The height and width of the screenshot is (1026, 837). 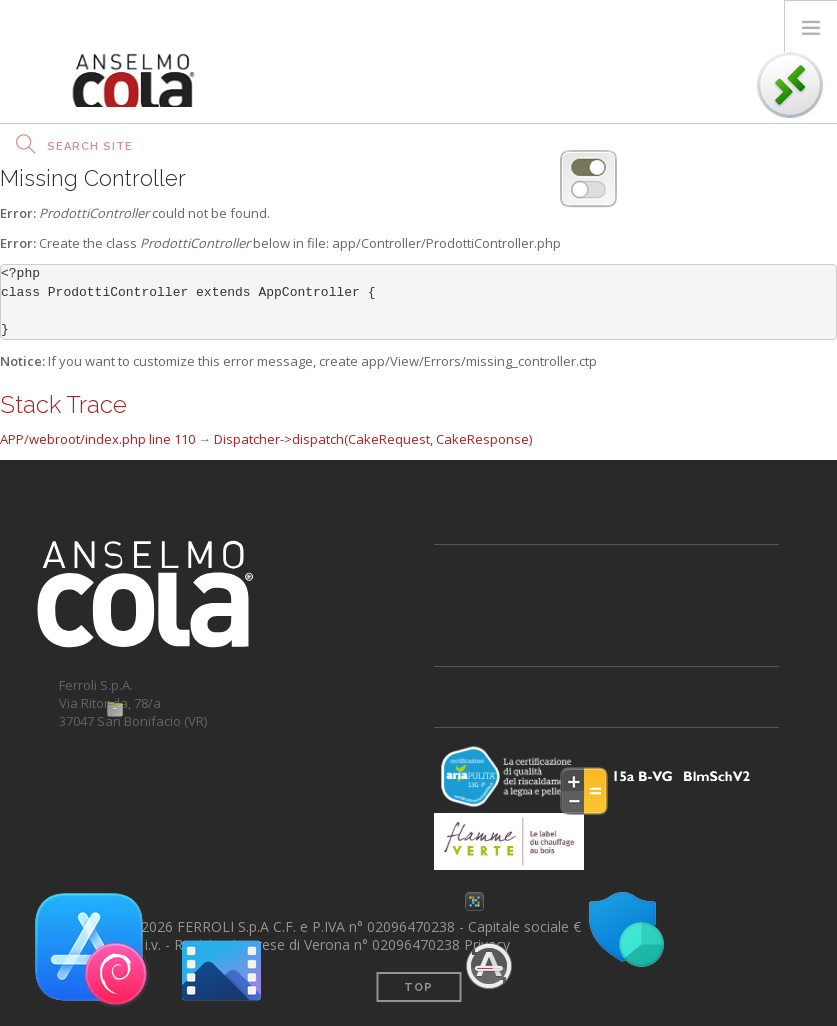 I want to click on open the calculator app, so click(x=584, y=791).